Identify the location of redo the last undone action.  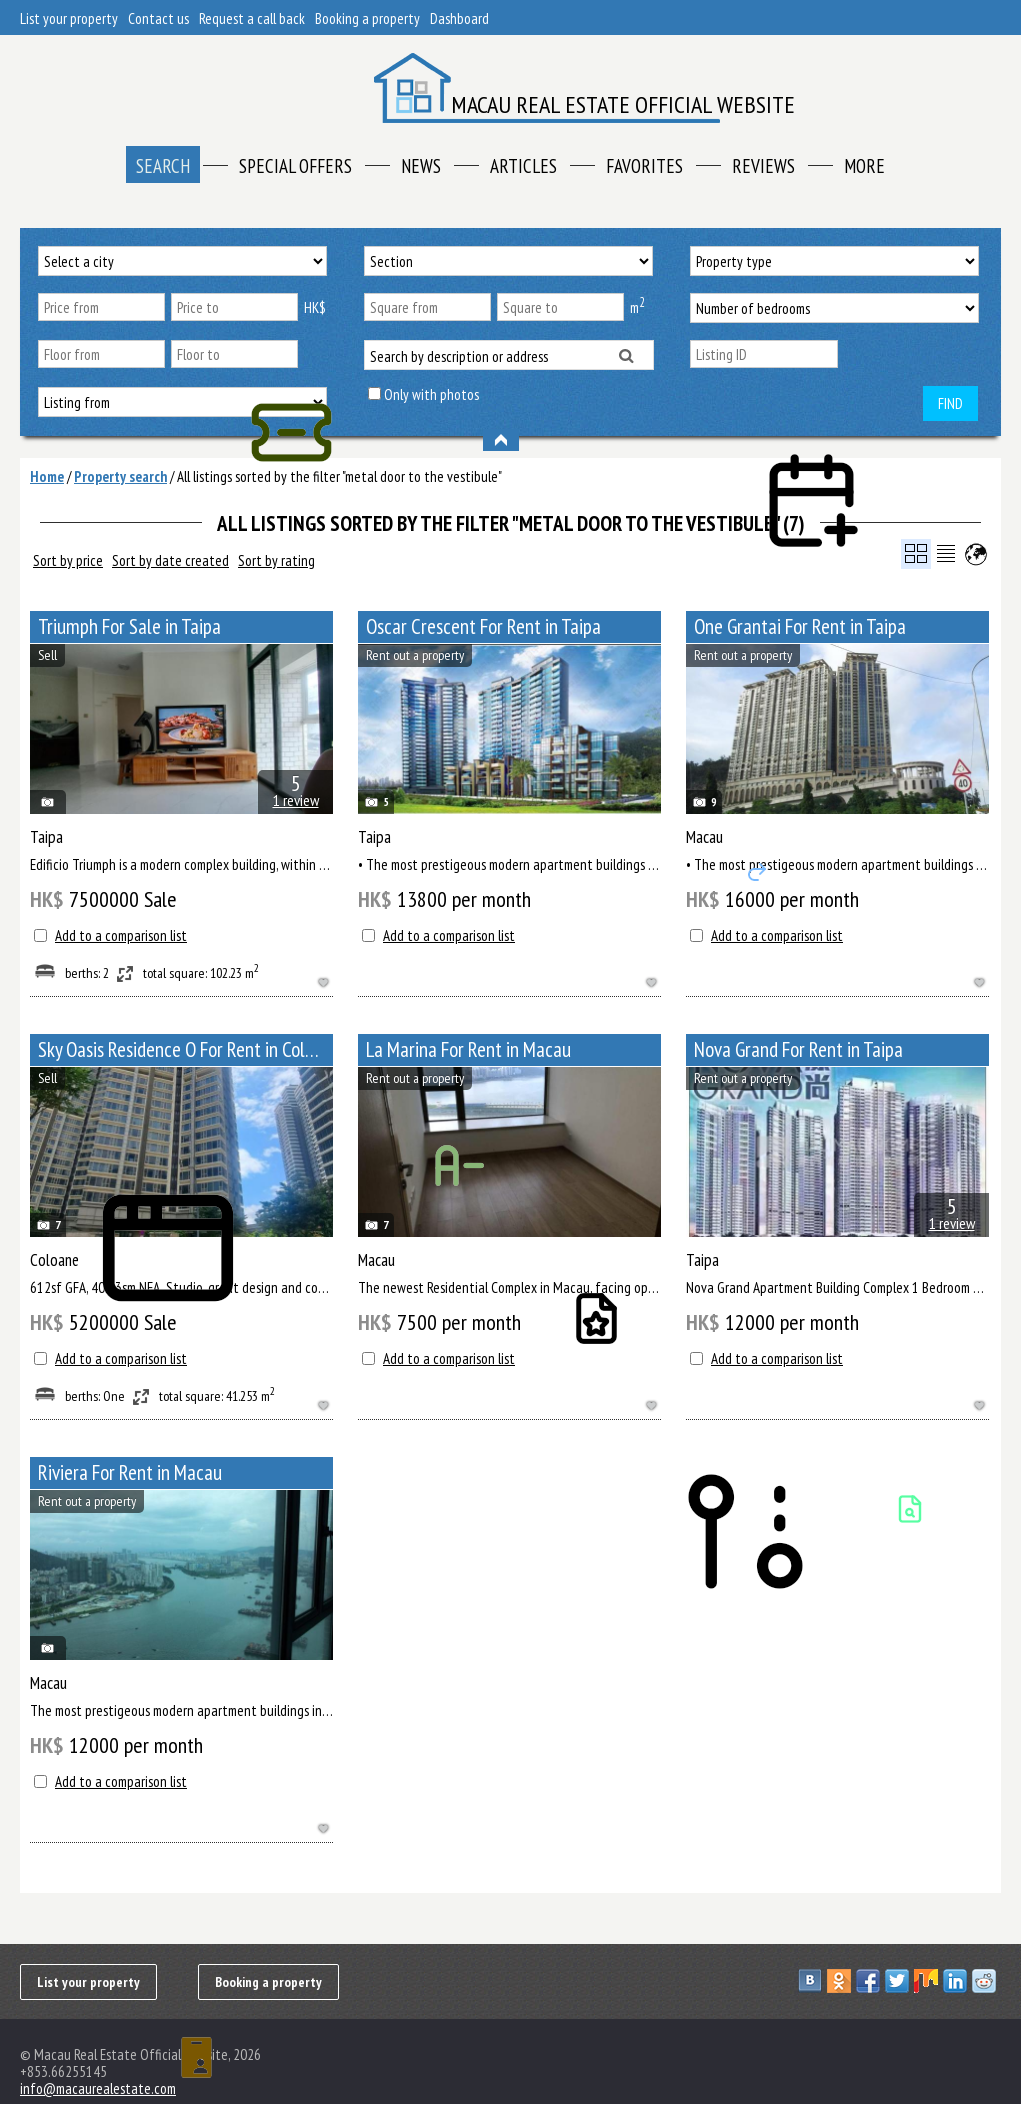
(757, 872).